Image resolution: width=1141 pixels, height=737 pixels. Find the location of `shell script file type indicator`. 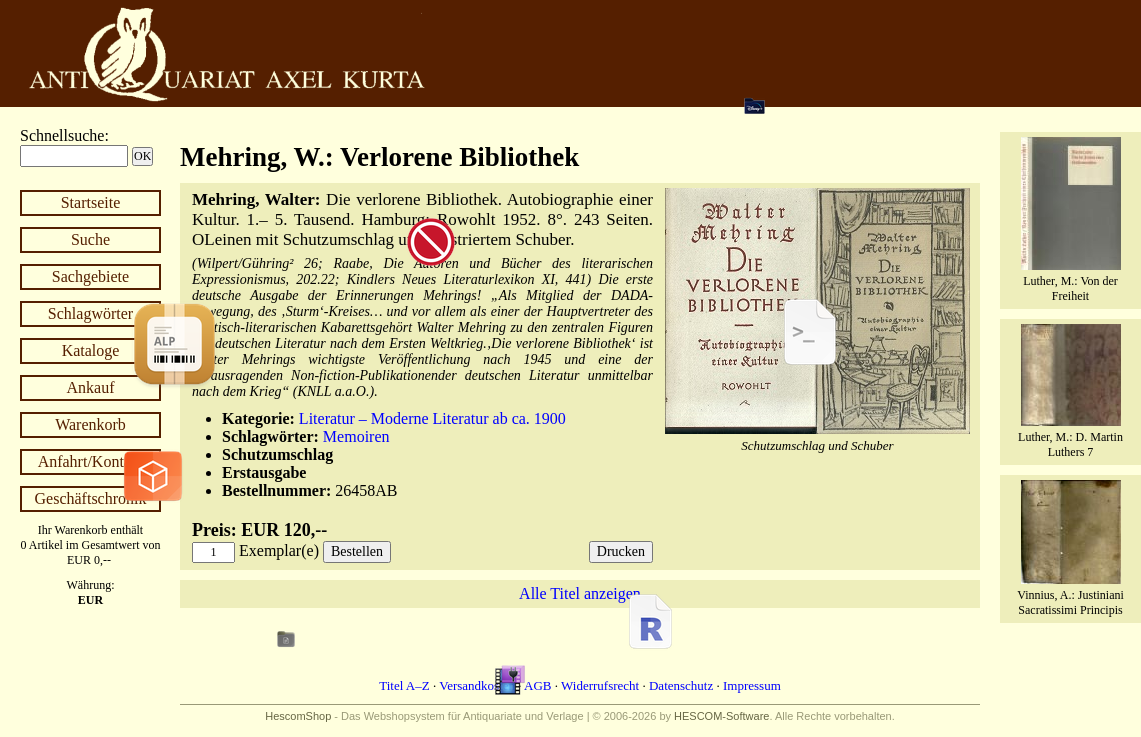

shell script file type indicator is located at coordinates (810, 332).